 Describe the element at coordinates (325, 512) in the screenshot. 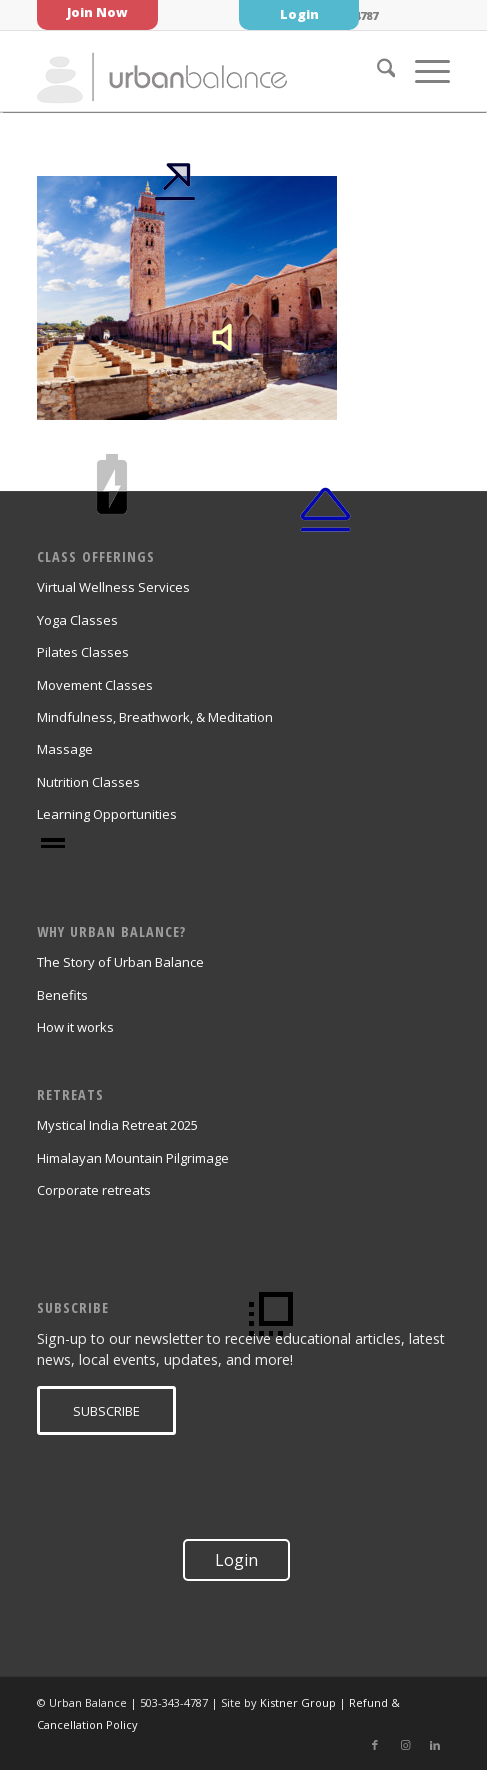

I see `eject media or disc` at that location.